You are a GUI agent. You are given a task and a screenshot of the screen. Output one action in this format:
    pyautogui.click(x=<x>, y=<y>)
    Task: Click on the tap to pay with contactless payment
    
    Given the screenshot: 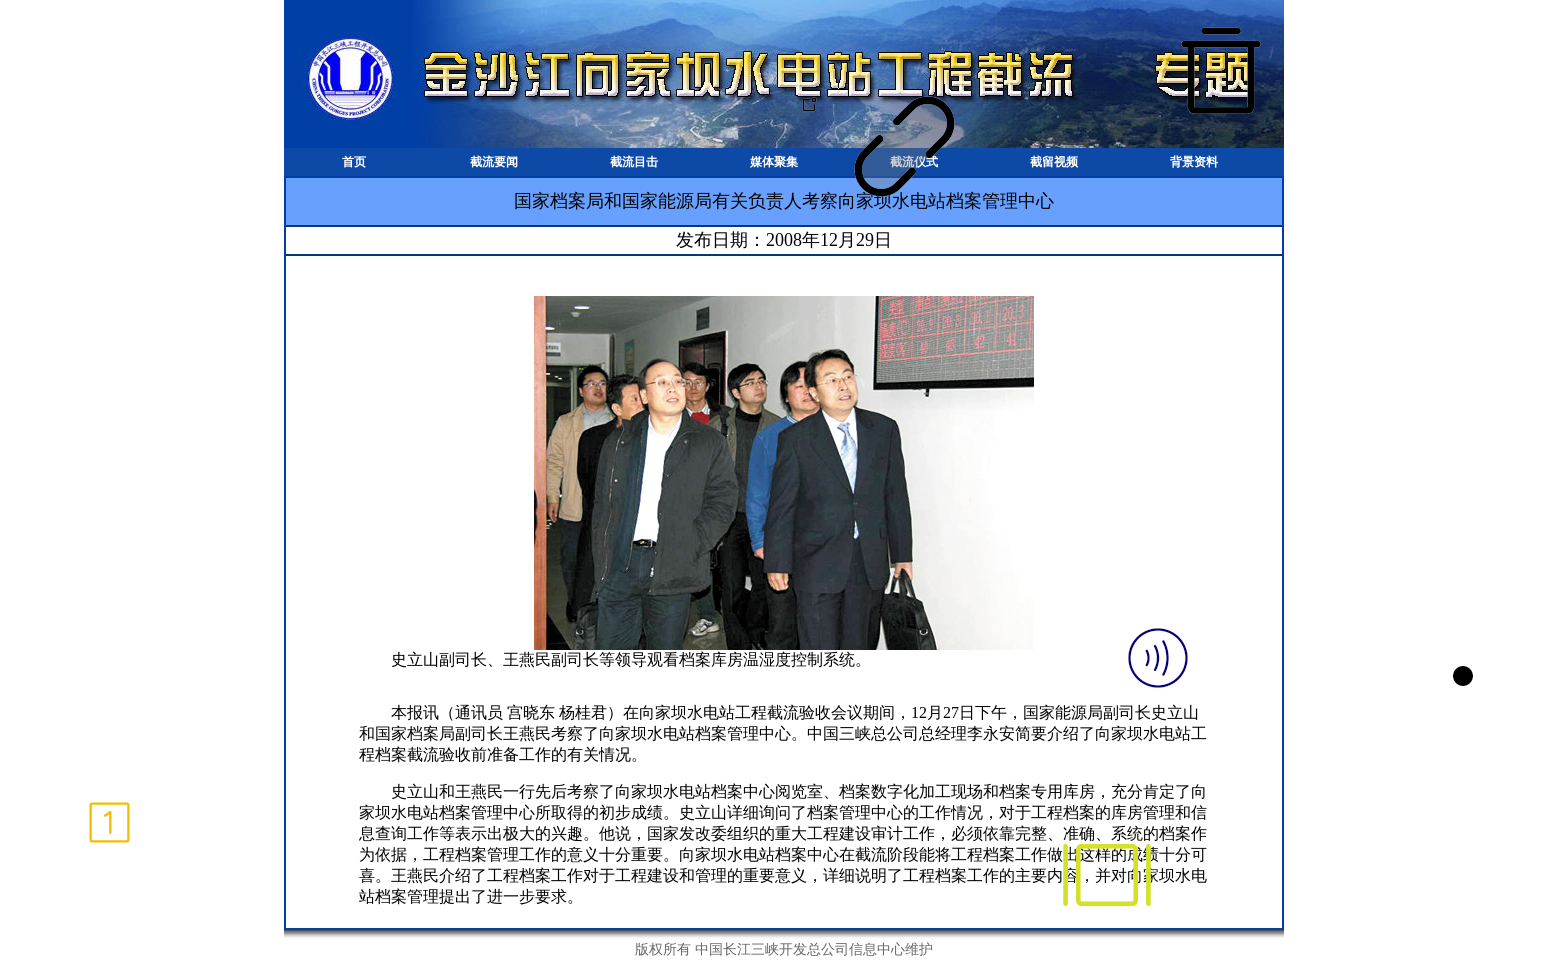 What is the action you would take?
    pyautogui.click(x=1158, y=658)
    